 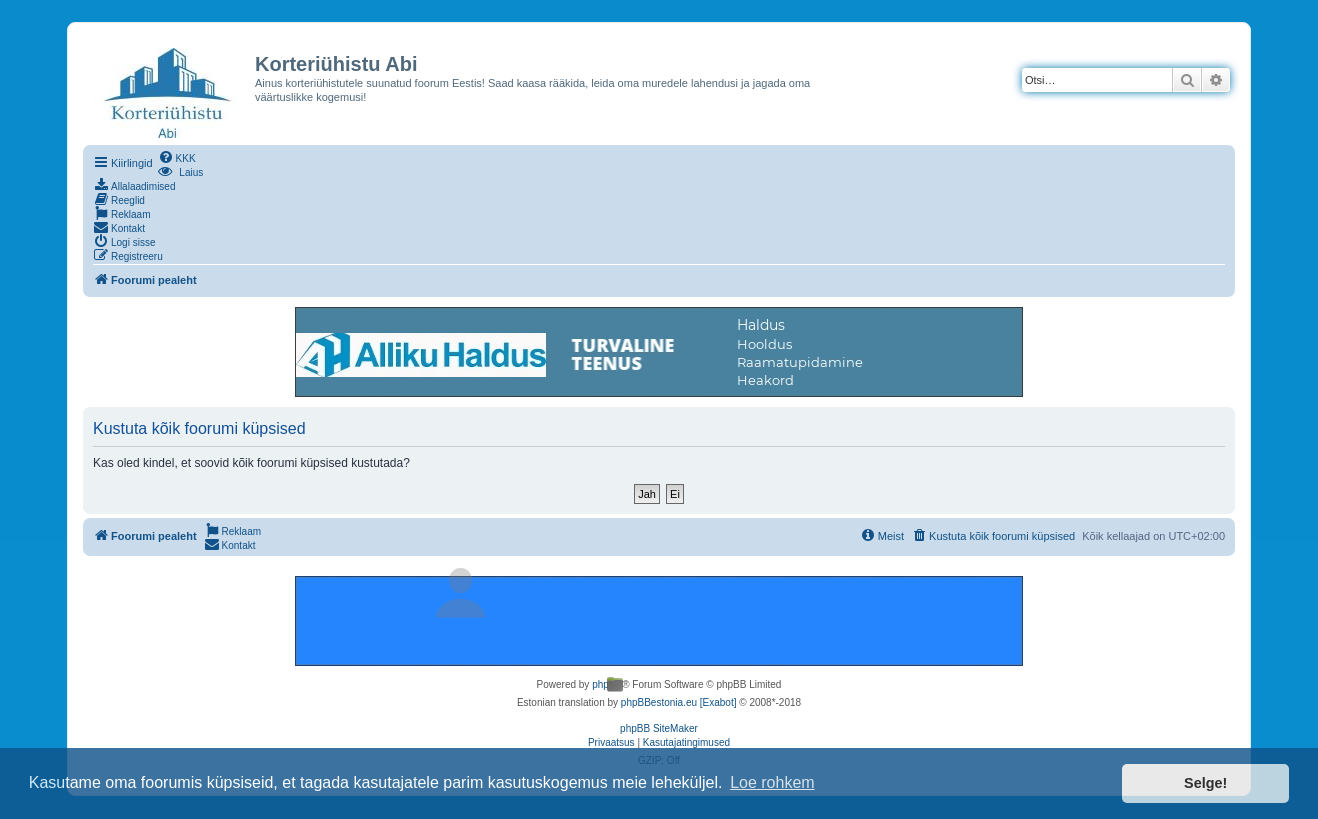 What do you see at coordinates (615, 684) in the screenshot?
I see `open a folder or directory` at bounding box center [615, 684].